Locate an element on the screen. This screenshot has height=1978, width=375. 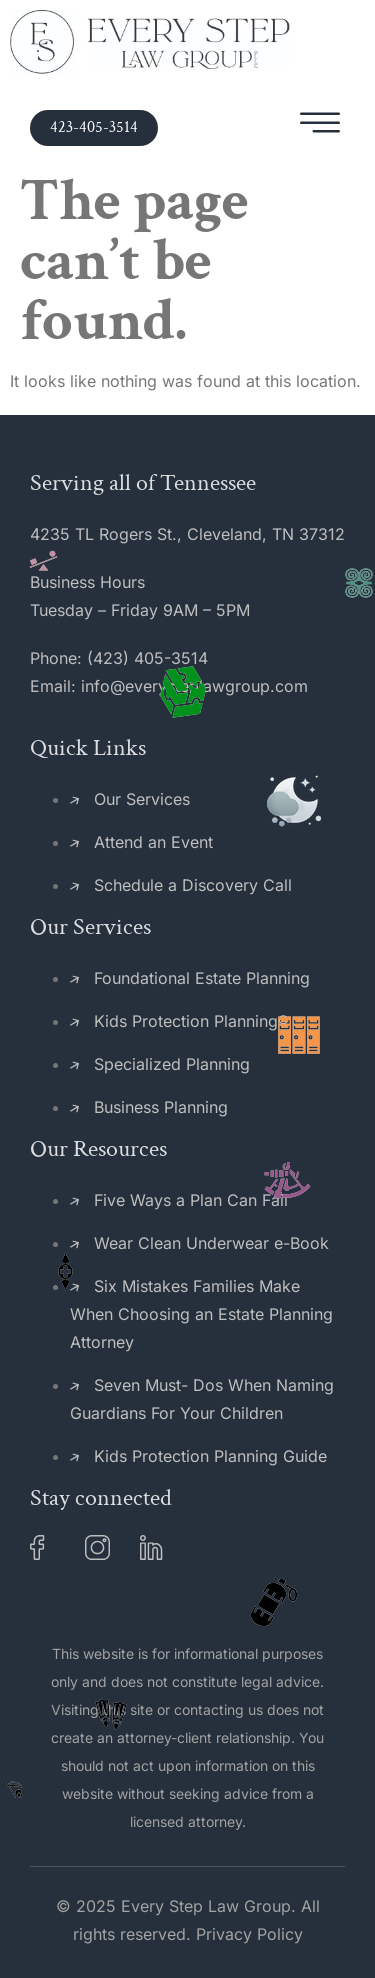
dwennimmen adinkra symbol representing humility and strength is located at coordinates (359, 583).